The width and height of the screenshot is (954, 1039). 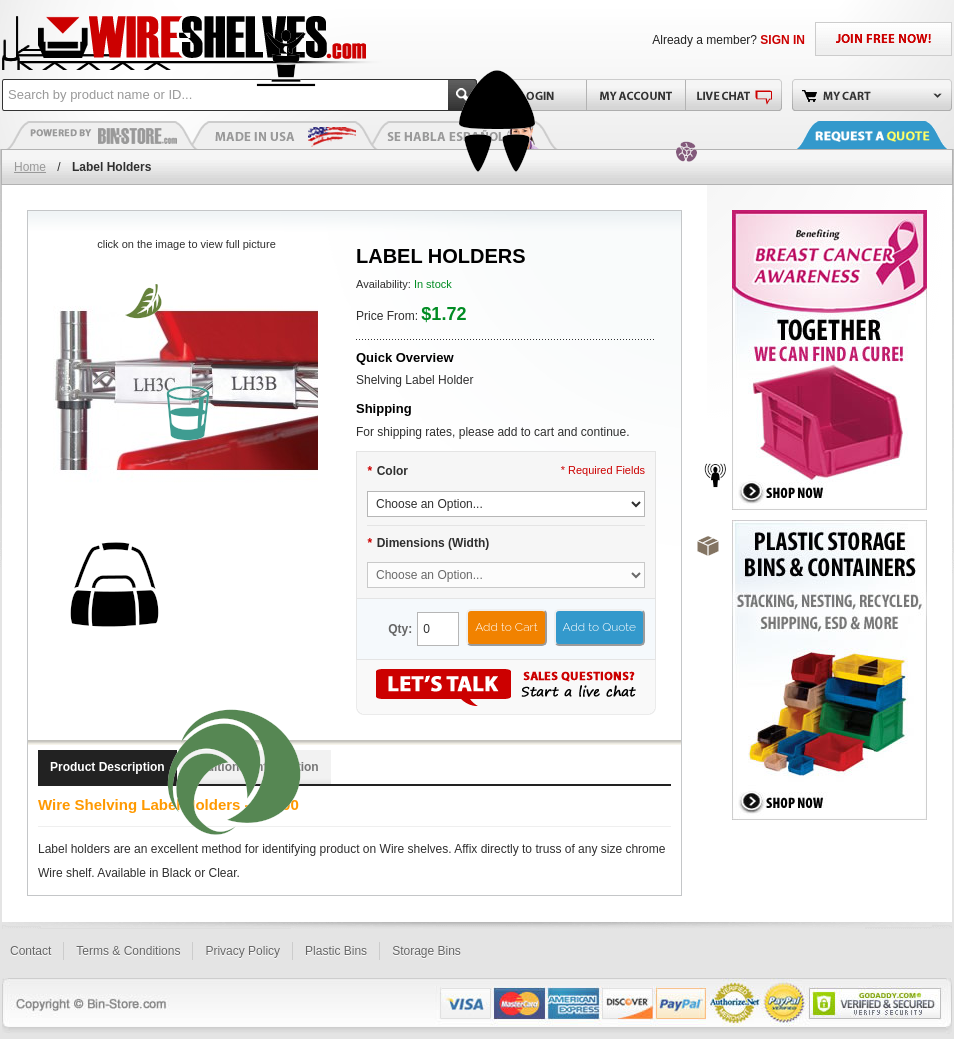 What do you see at coordinates (686, 151) in the screenshot?
I see `select viola flower in a game inventory` at bounding box center [686, 151].